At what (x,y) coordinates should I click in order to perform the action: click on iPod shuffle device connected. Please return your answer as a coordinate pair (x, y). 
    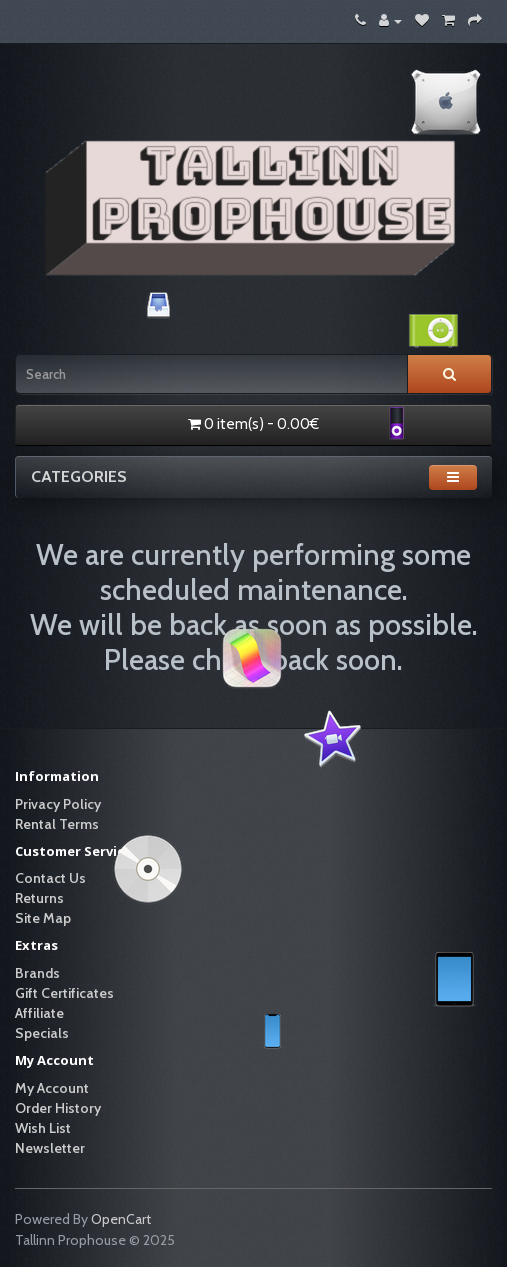
    Looking at the image, I should click on (433, 321).